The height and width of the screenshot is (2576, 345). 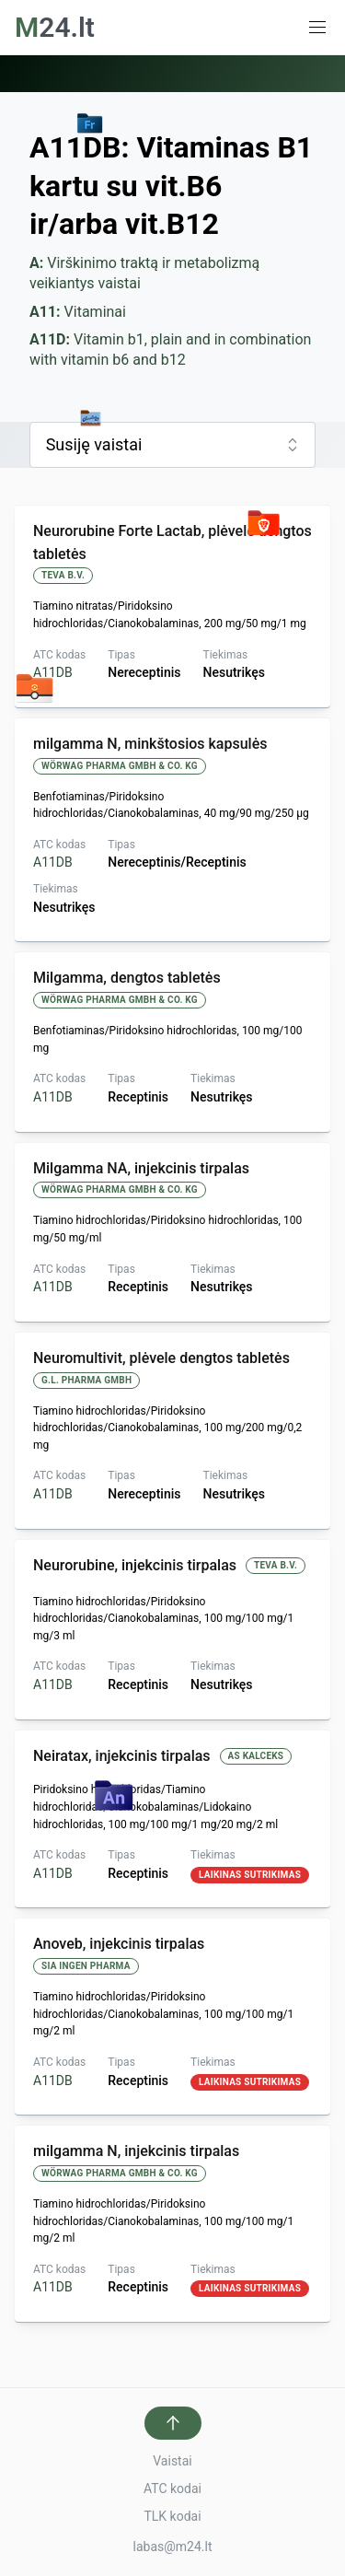 I want to click on folder containing chocolatey package manager files, so click(x=90, y=418).